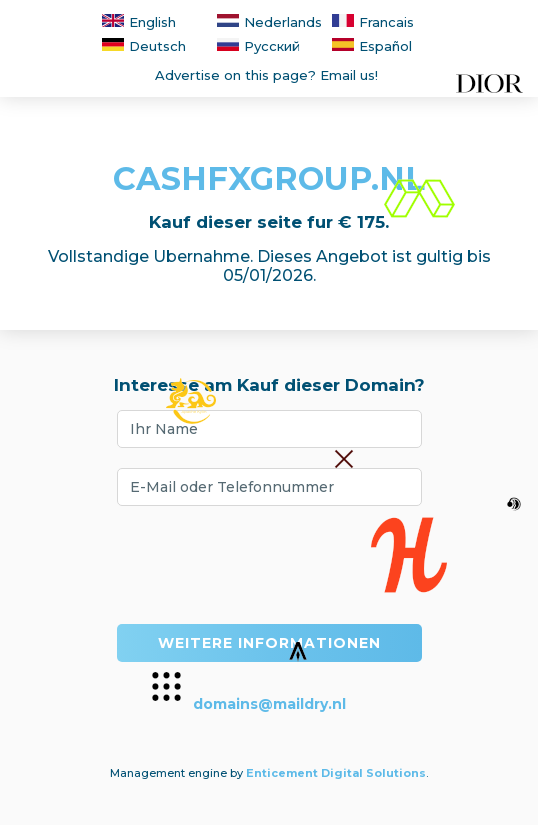  What do you see at coordinates (191, 401) in the screenshot?
I see `Apache Kylin project logo` at bounding box center [191, 401].